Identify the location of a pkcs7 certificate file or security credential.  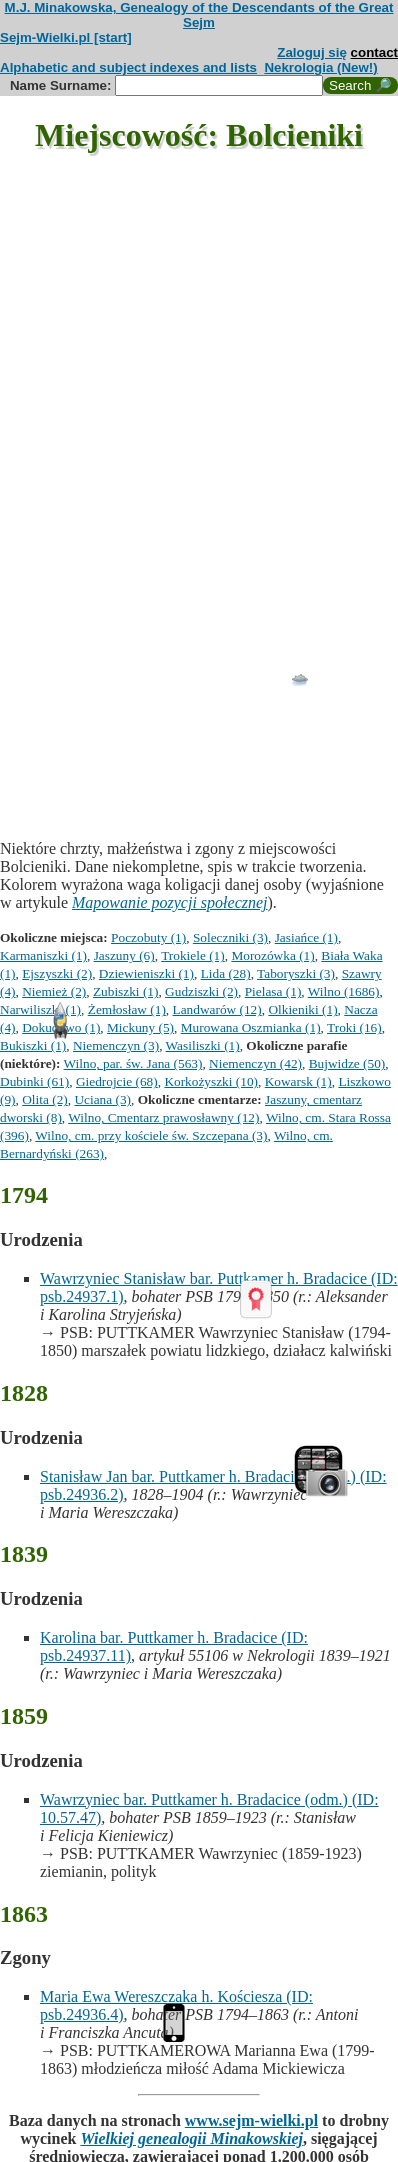
(256, 1299).